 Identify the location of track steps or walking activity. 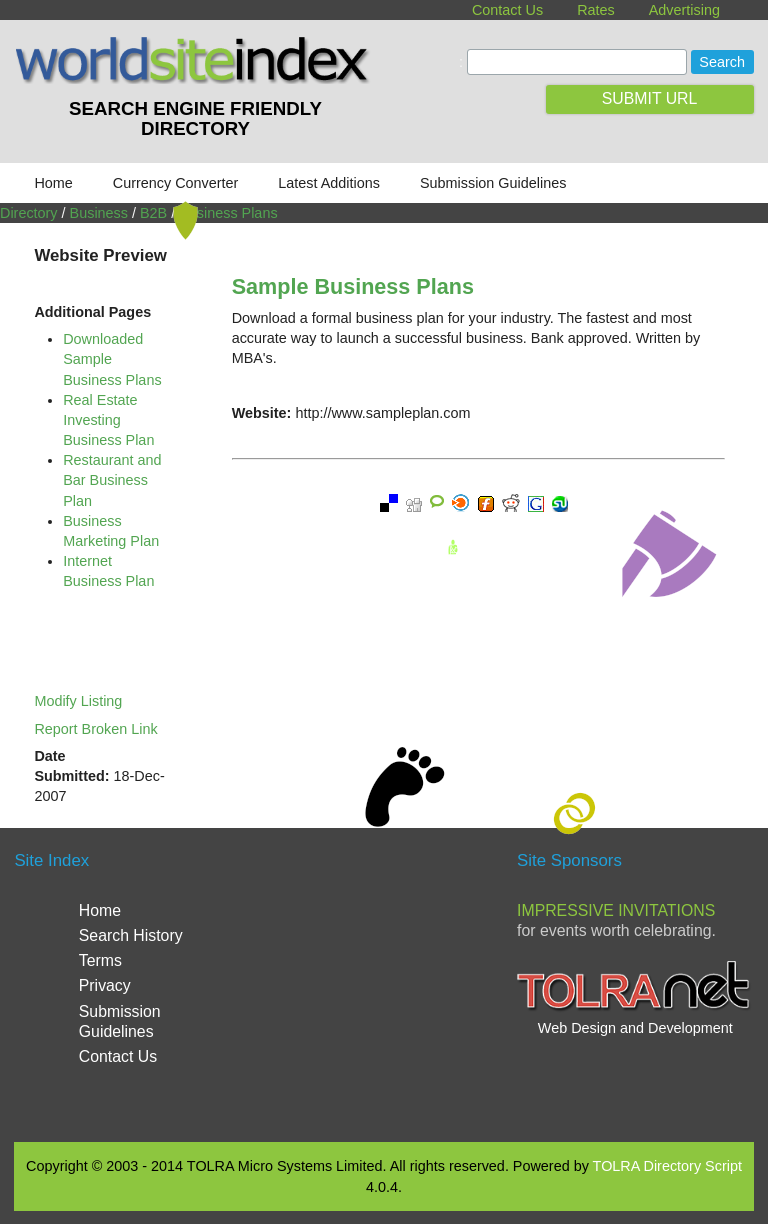
(404, 787).